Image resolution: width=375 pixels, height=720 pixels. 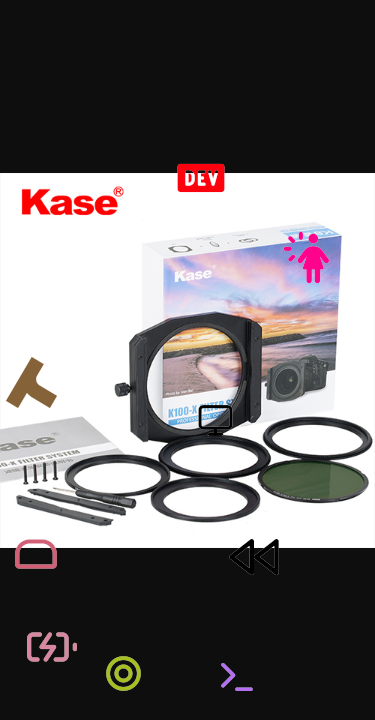 What do you see at coordinates (201, 178) in the screenshot?
I see `link to dev.to developer community profile` at bounding box center [201, 178].